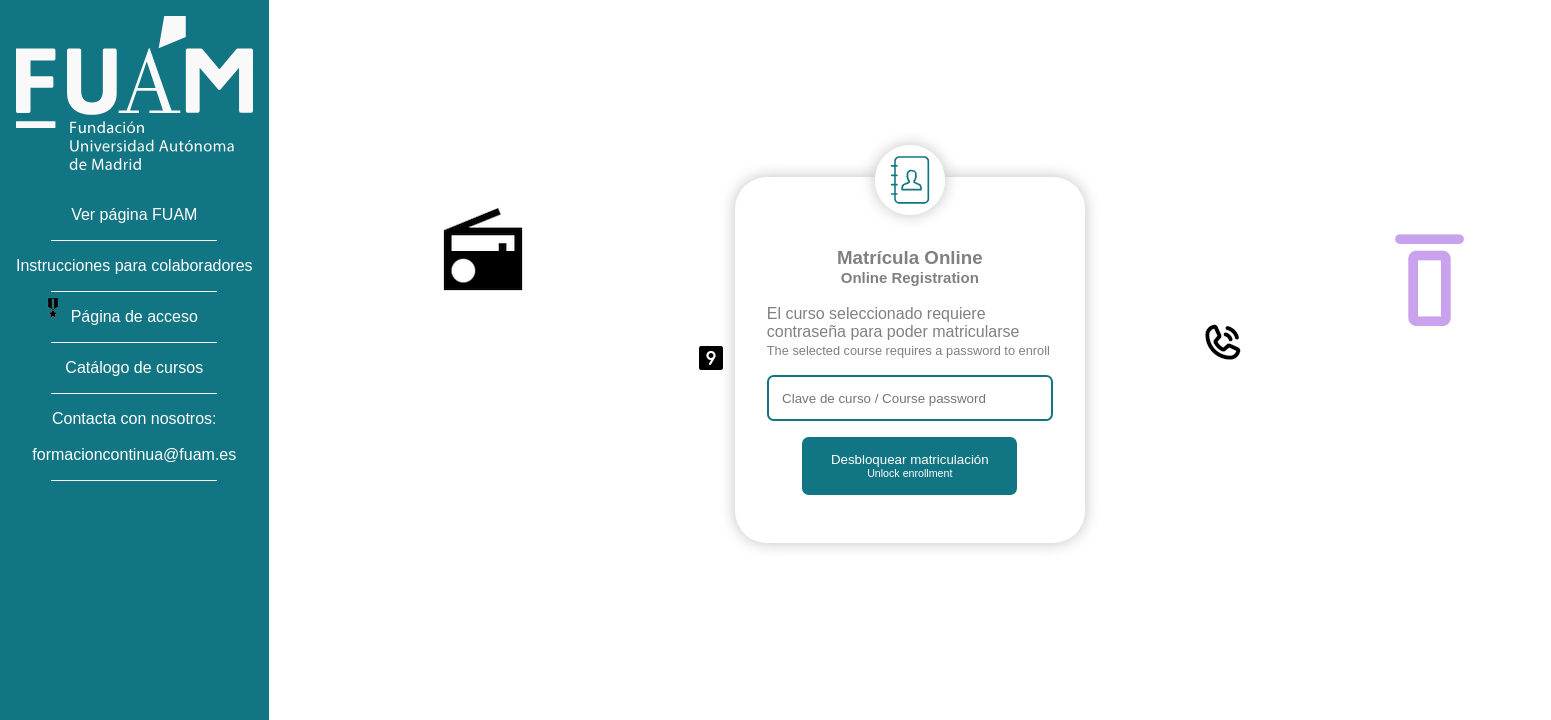 This screenshot has width=1551, height=720. What do you see at coordinates (1429, 278) in the screenshot?
I see `align selected element to the top` at bounding box center [1429, 278].